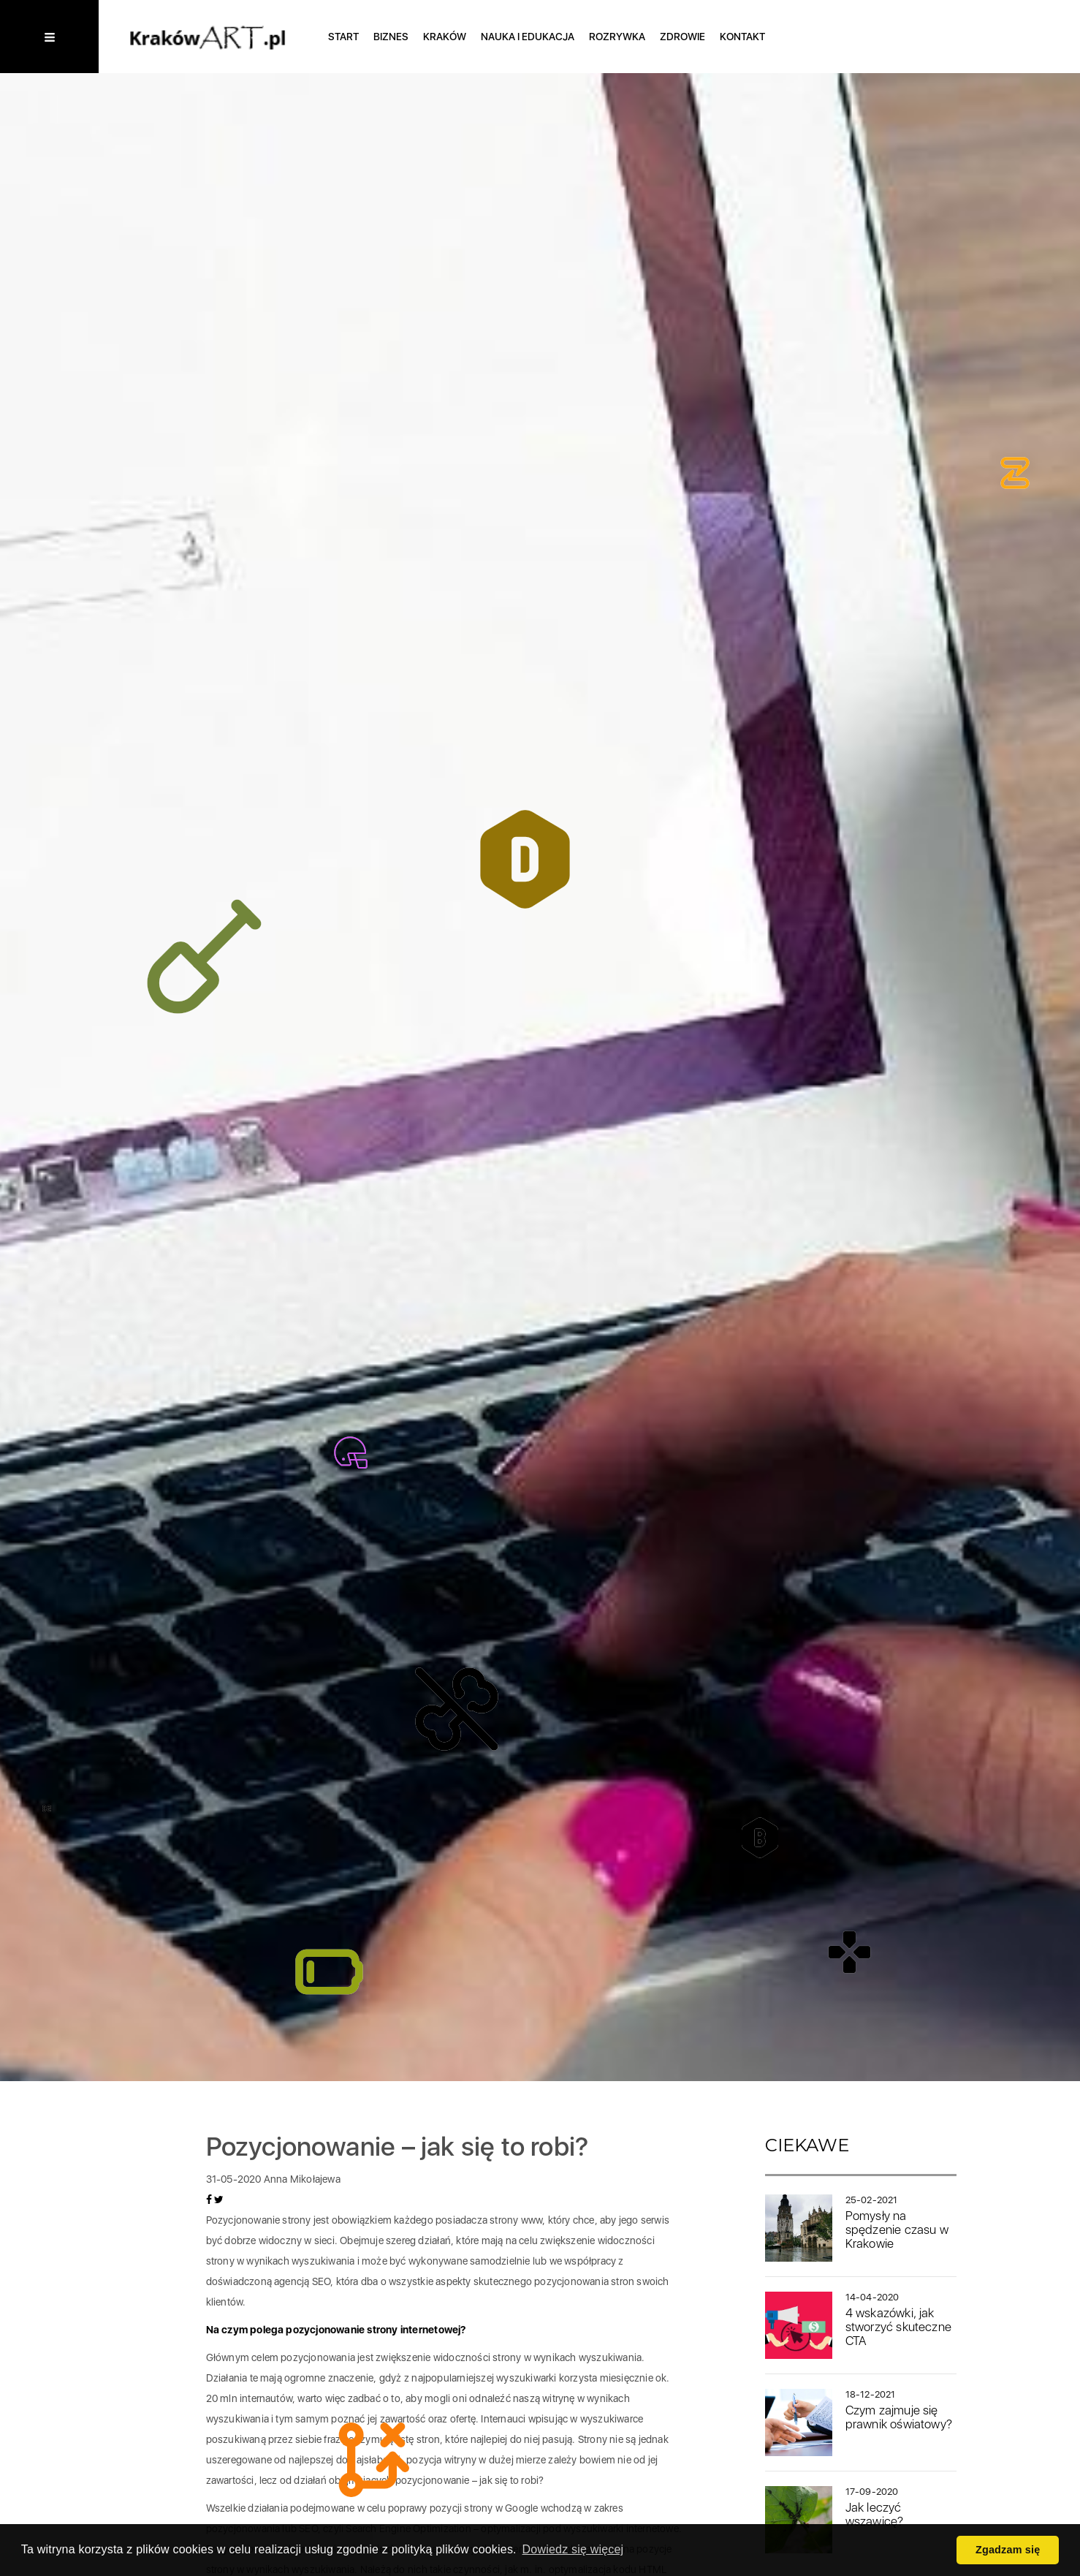 This screenshot has height=2576, width=1080. Describe the element at coordinates (760, 1838) in the screenshot. I see `indicates bold text formatting option` at that location.